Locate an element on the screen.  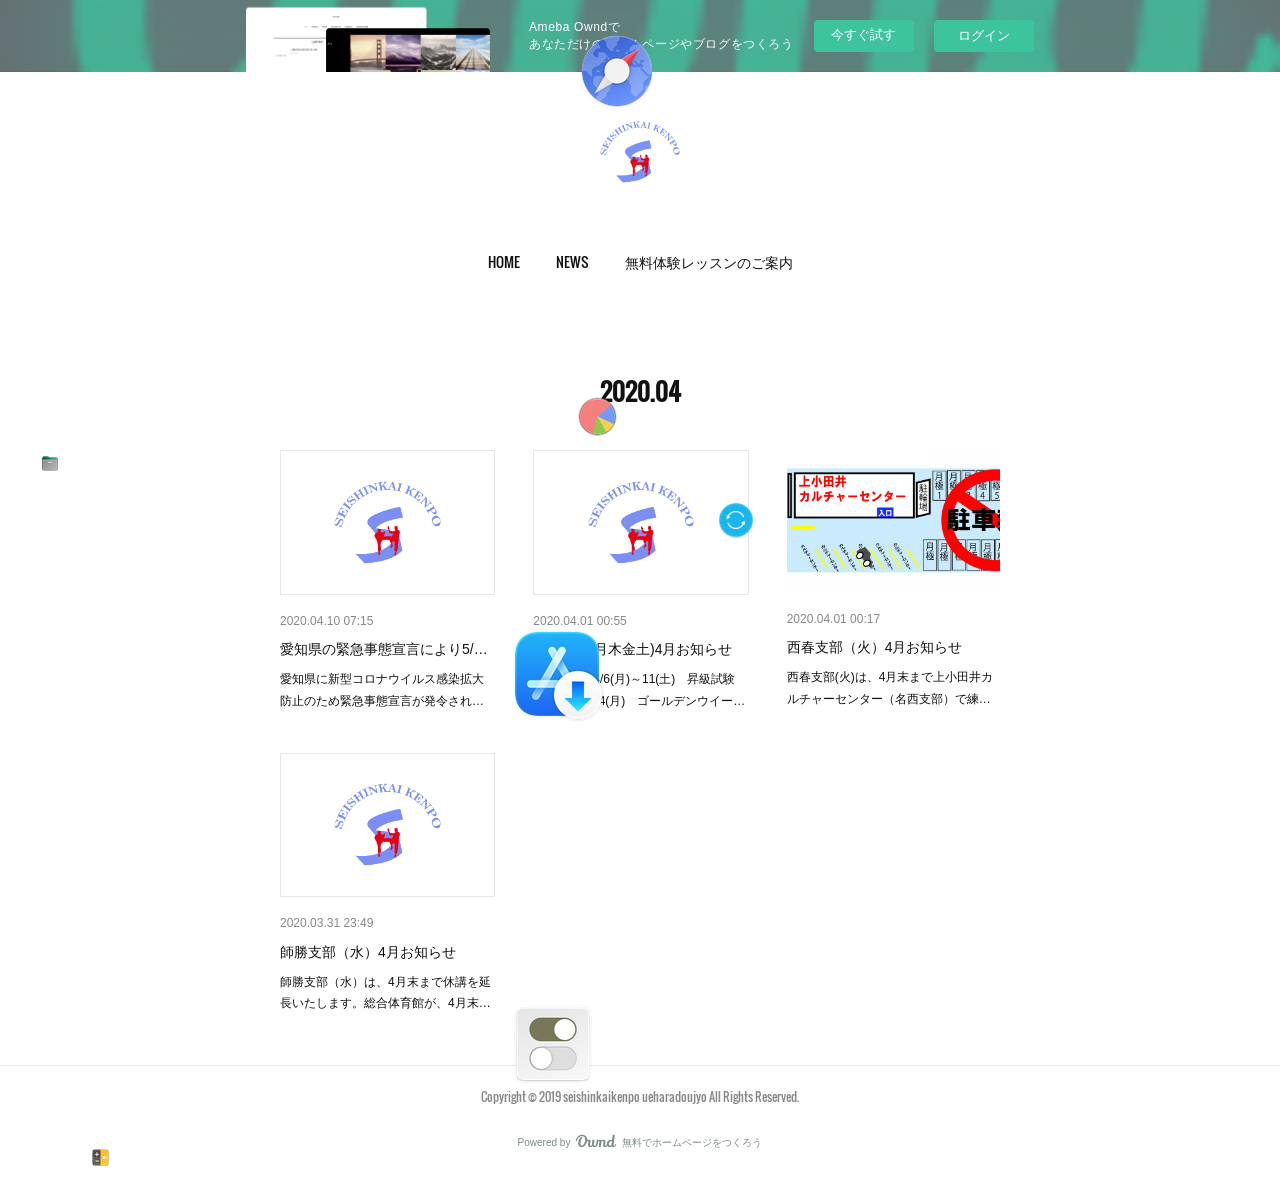
open unity tweak tool to customize desktop settings is located at coordinates (553, 1044).